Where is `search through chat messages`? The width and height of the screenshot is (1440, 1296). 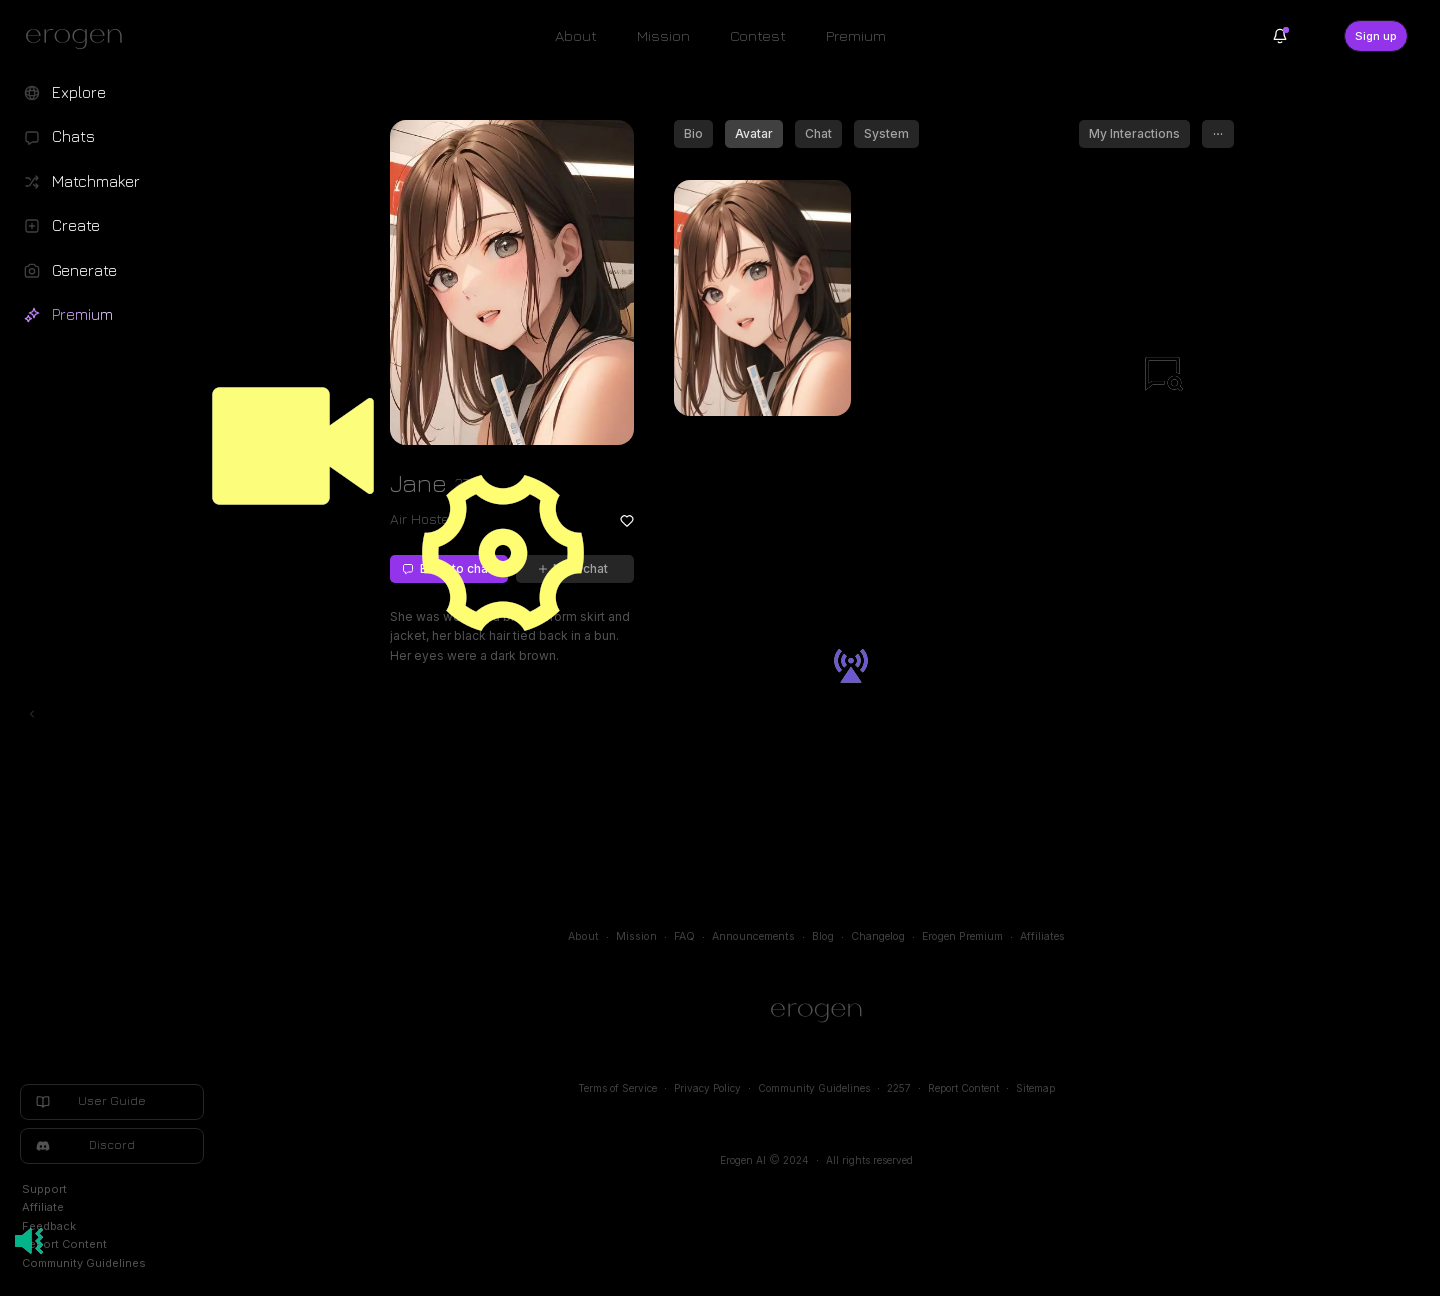
search through chat messages is located at coordinates (1162, 372).